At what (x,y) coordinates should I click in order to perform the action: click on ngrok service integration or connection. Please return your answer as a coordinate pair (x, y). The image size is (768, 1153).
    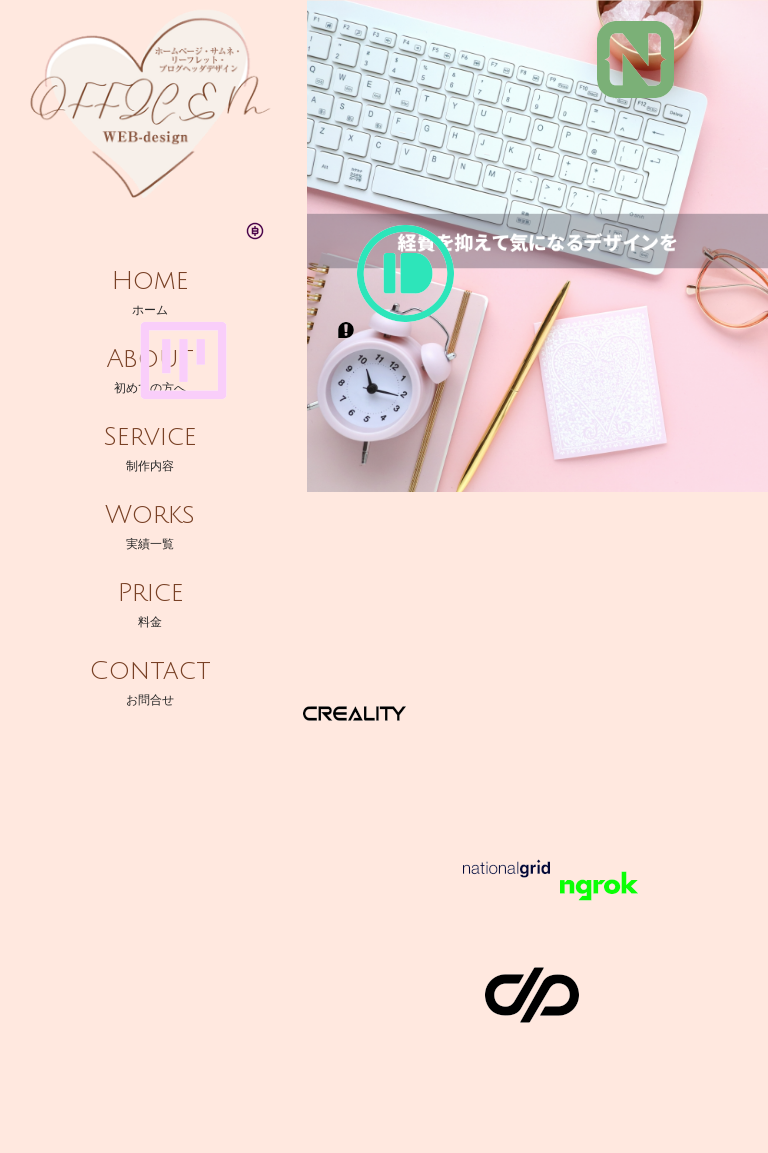
    Looking at the image, I should click on (599, 886).